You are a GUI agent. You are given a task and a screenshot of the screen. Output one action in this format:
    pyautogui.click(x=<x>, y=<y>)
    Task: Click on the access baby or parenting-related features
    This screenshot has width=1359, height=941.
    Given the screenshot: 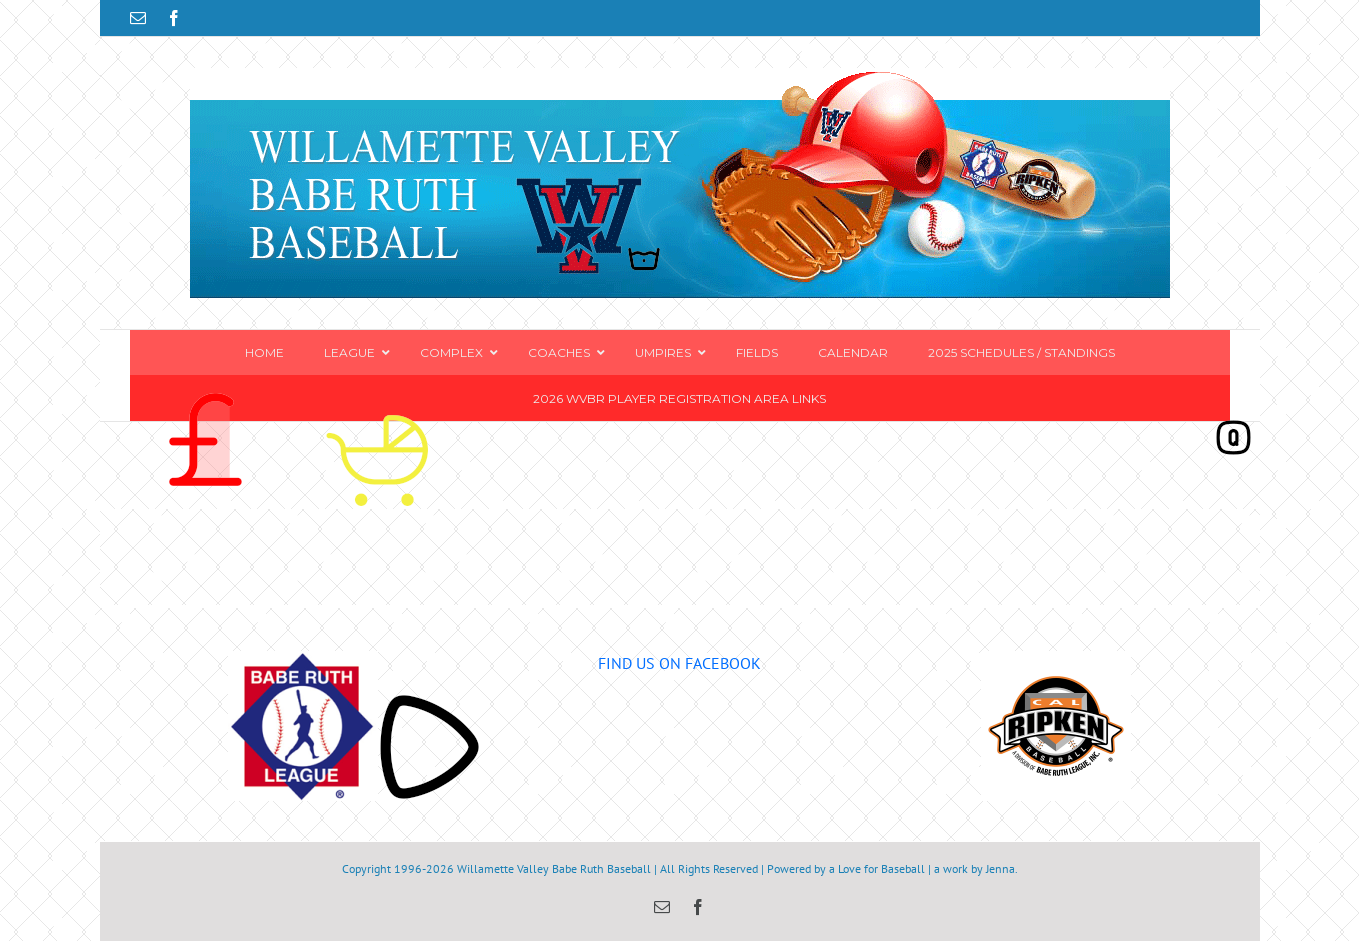 What is the action you would take?
    pyautogui.click(x=379, y=457)
    